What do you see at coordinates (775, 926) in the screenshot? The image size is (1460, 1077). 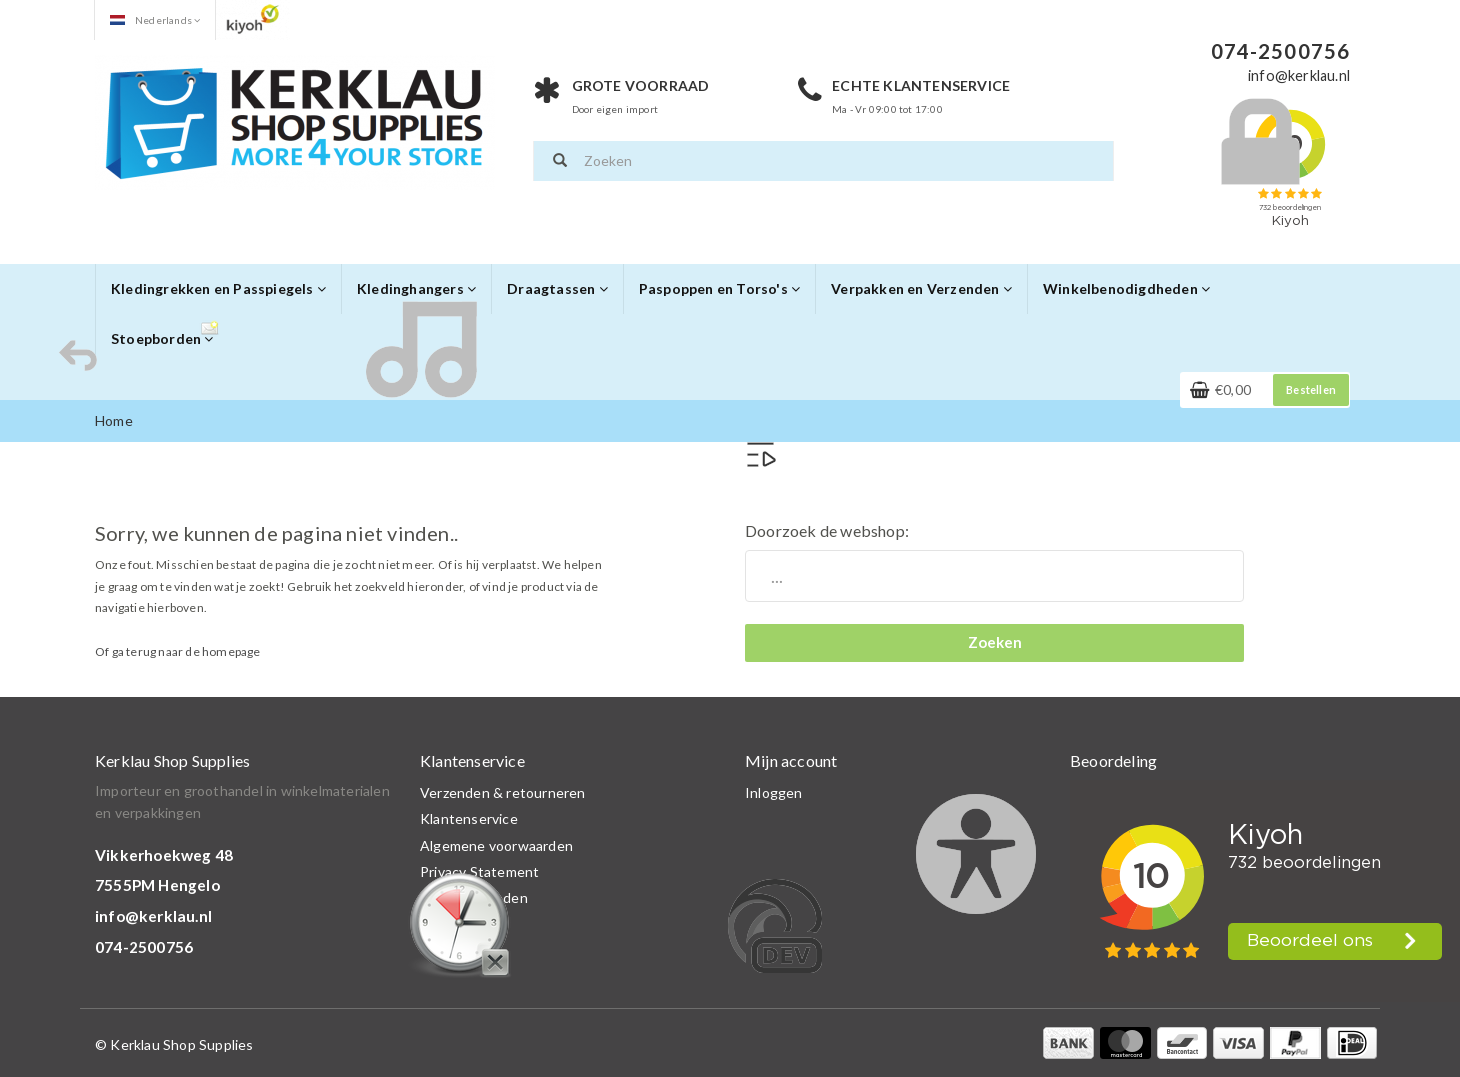 I see `open Microsoft Edge Dev browser` at bounding box center [775, 926].